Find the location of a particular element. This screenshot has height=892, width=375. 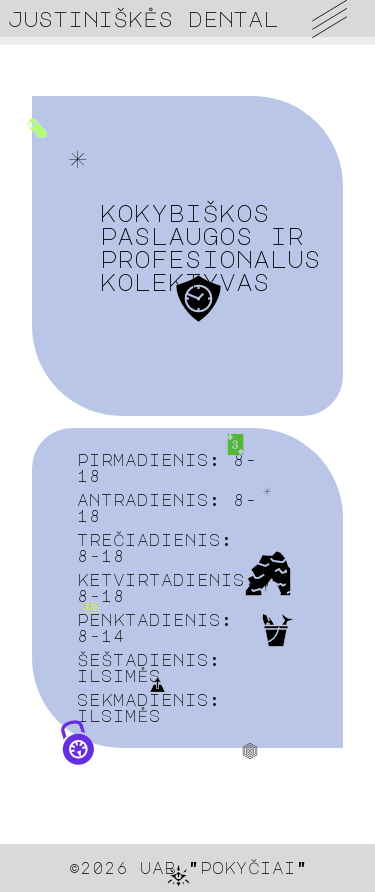

play a card from your hand is located at coordinates (157, 684).